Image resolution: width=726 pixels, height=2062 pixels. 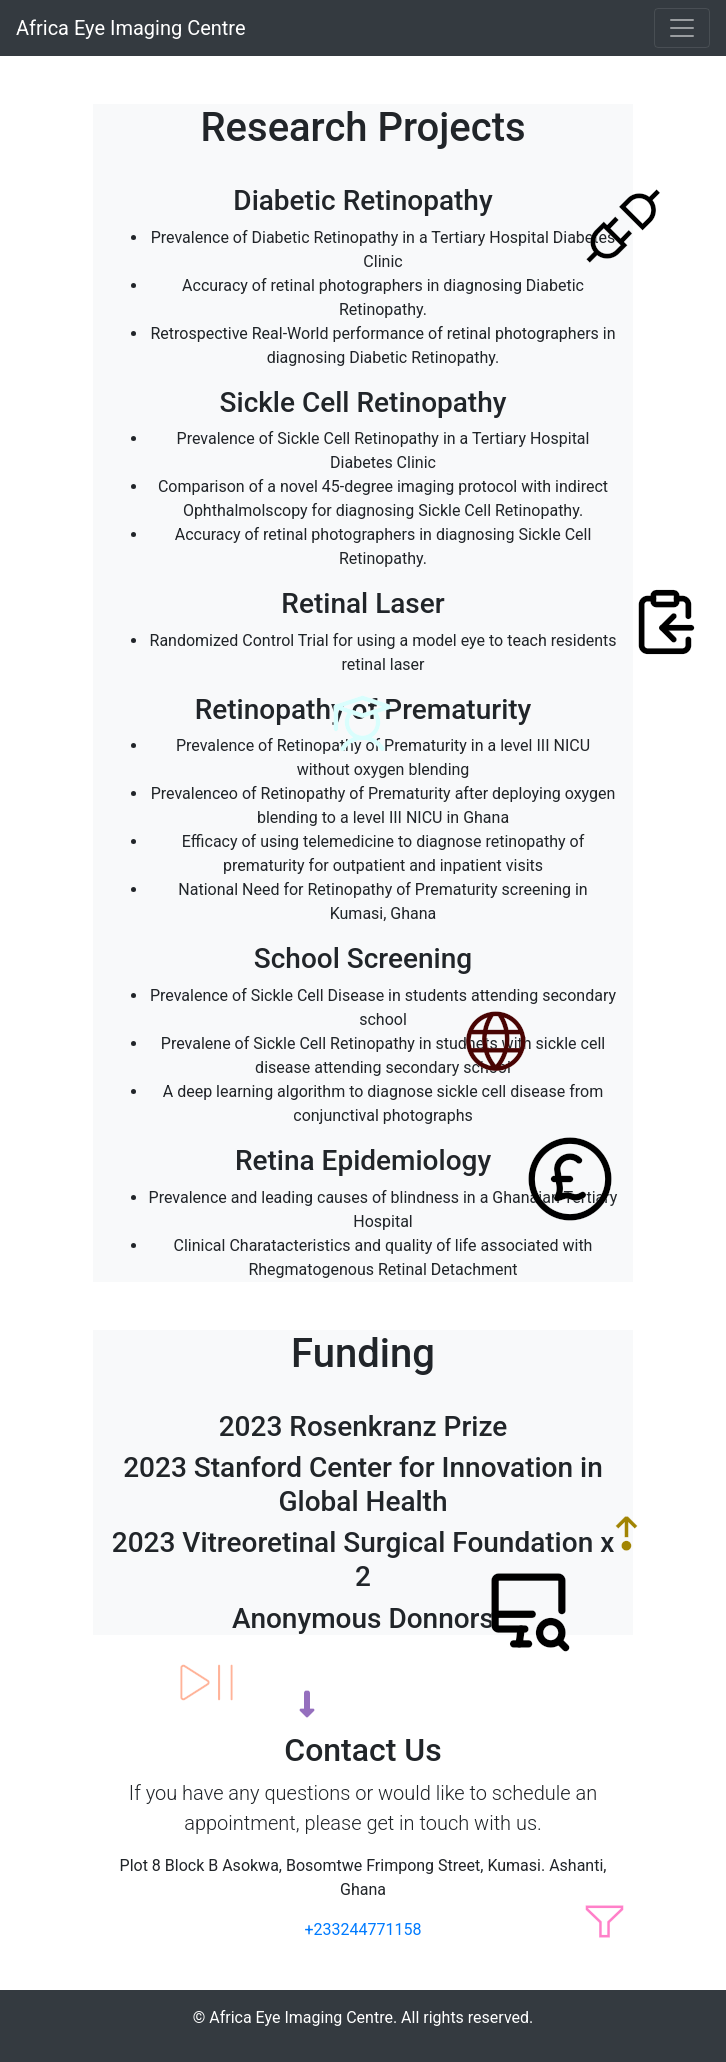 What do you see at coordinates (528, 1610) in the screenshot?
I see `search for connected devices on your network` at bounding box center [528, 1610].